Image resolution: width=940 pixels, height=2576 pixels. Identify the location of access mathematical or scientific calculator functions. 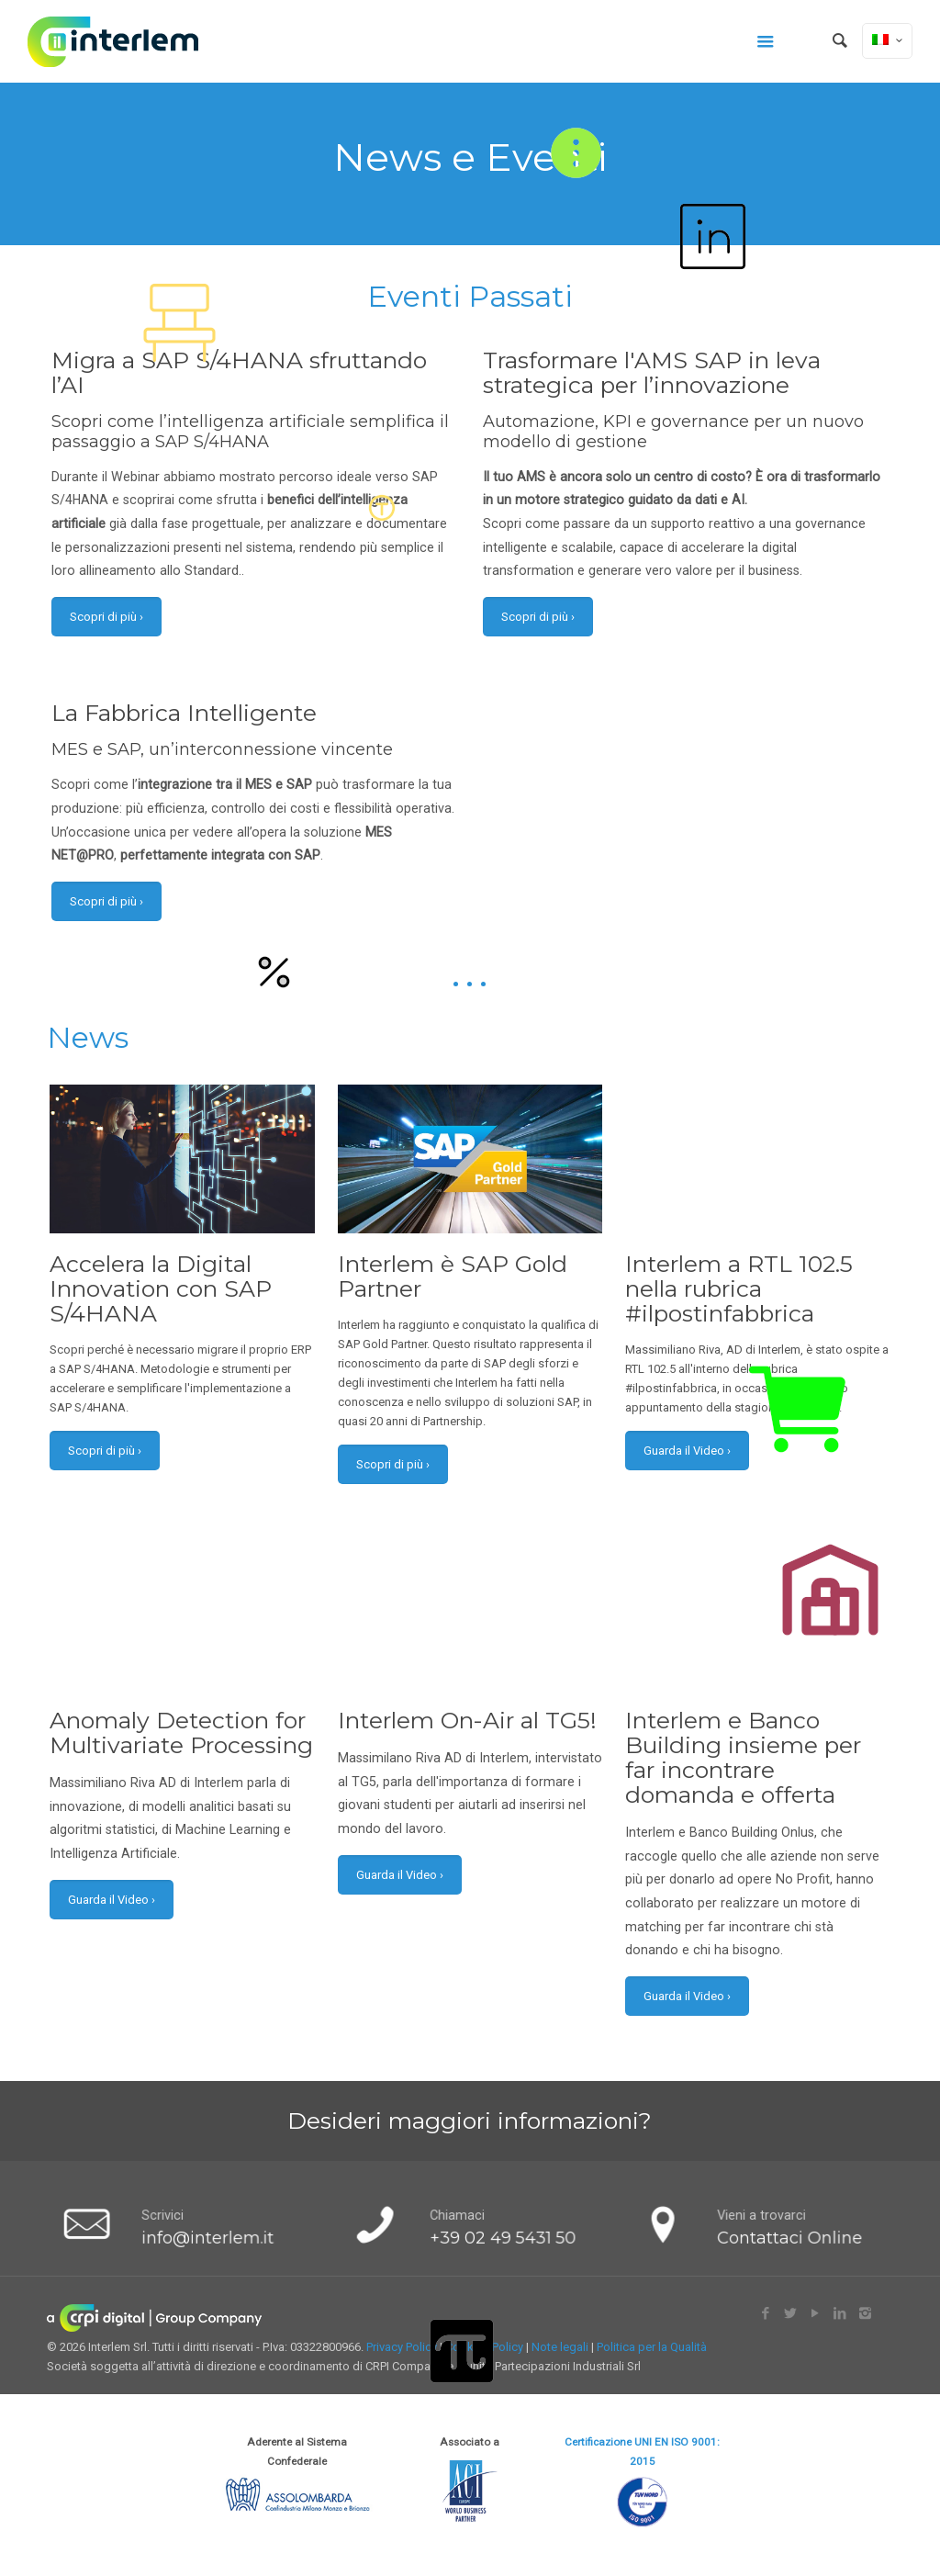
(462, 2351).